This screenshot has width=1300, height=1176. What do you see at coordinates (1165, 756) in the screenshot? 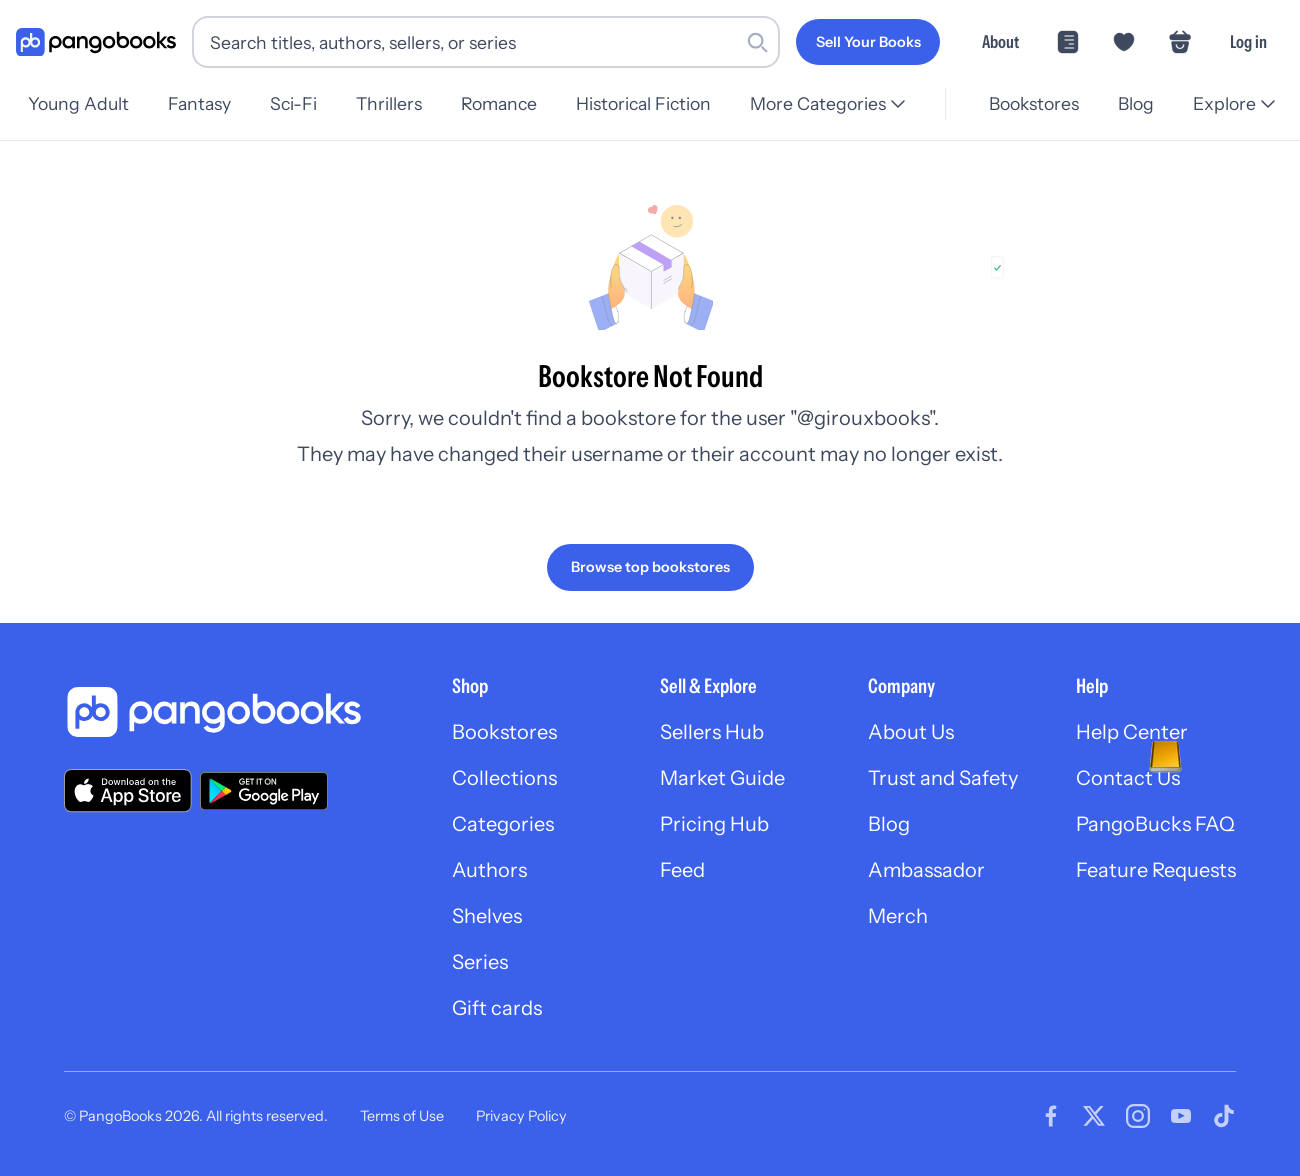
I see `access external USB hard drive` at bounding box center [1165, 756].